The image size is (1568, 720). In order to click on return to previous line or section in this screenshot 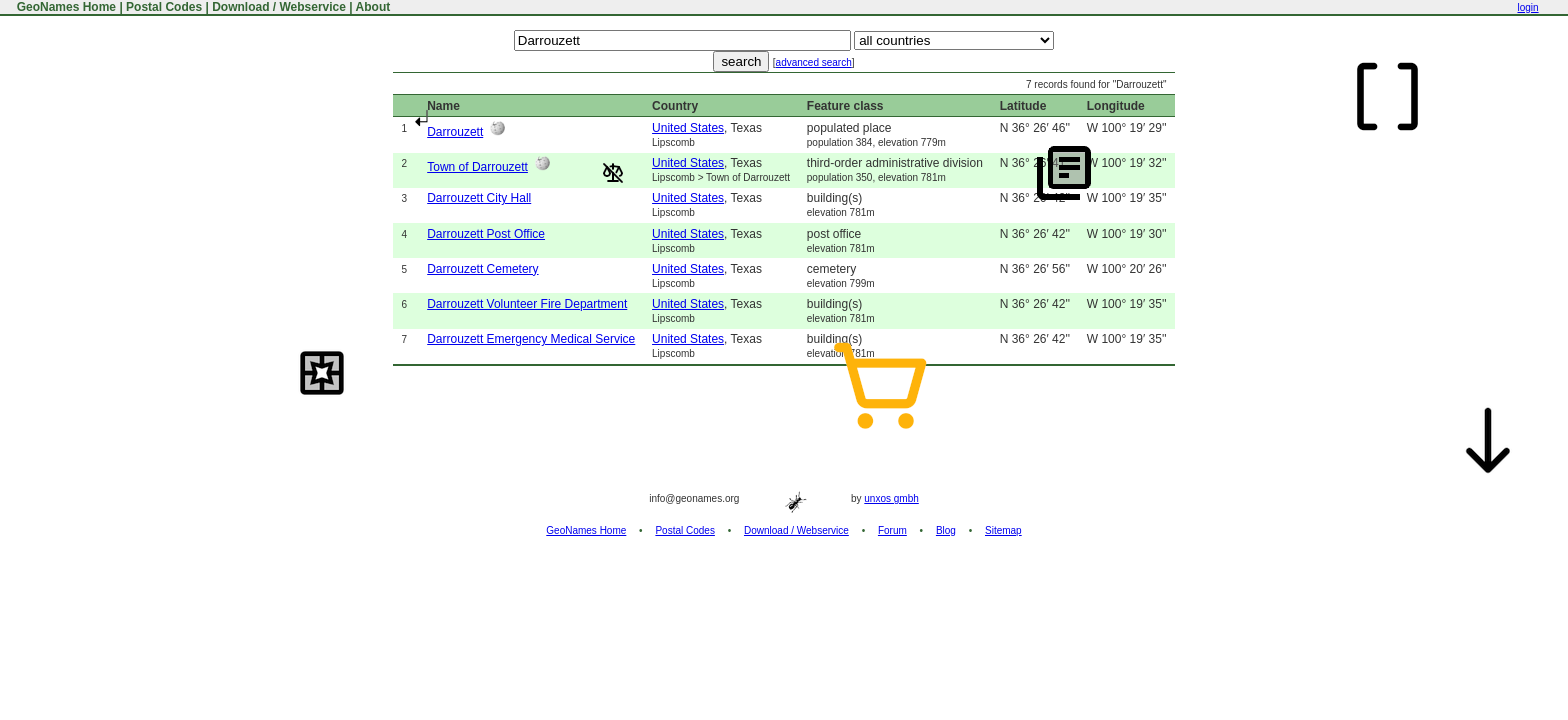, I will do `click(422, 118)`.